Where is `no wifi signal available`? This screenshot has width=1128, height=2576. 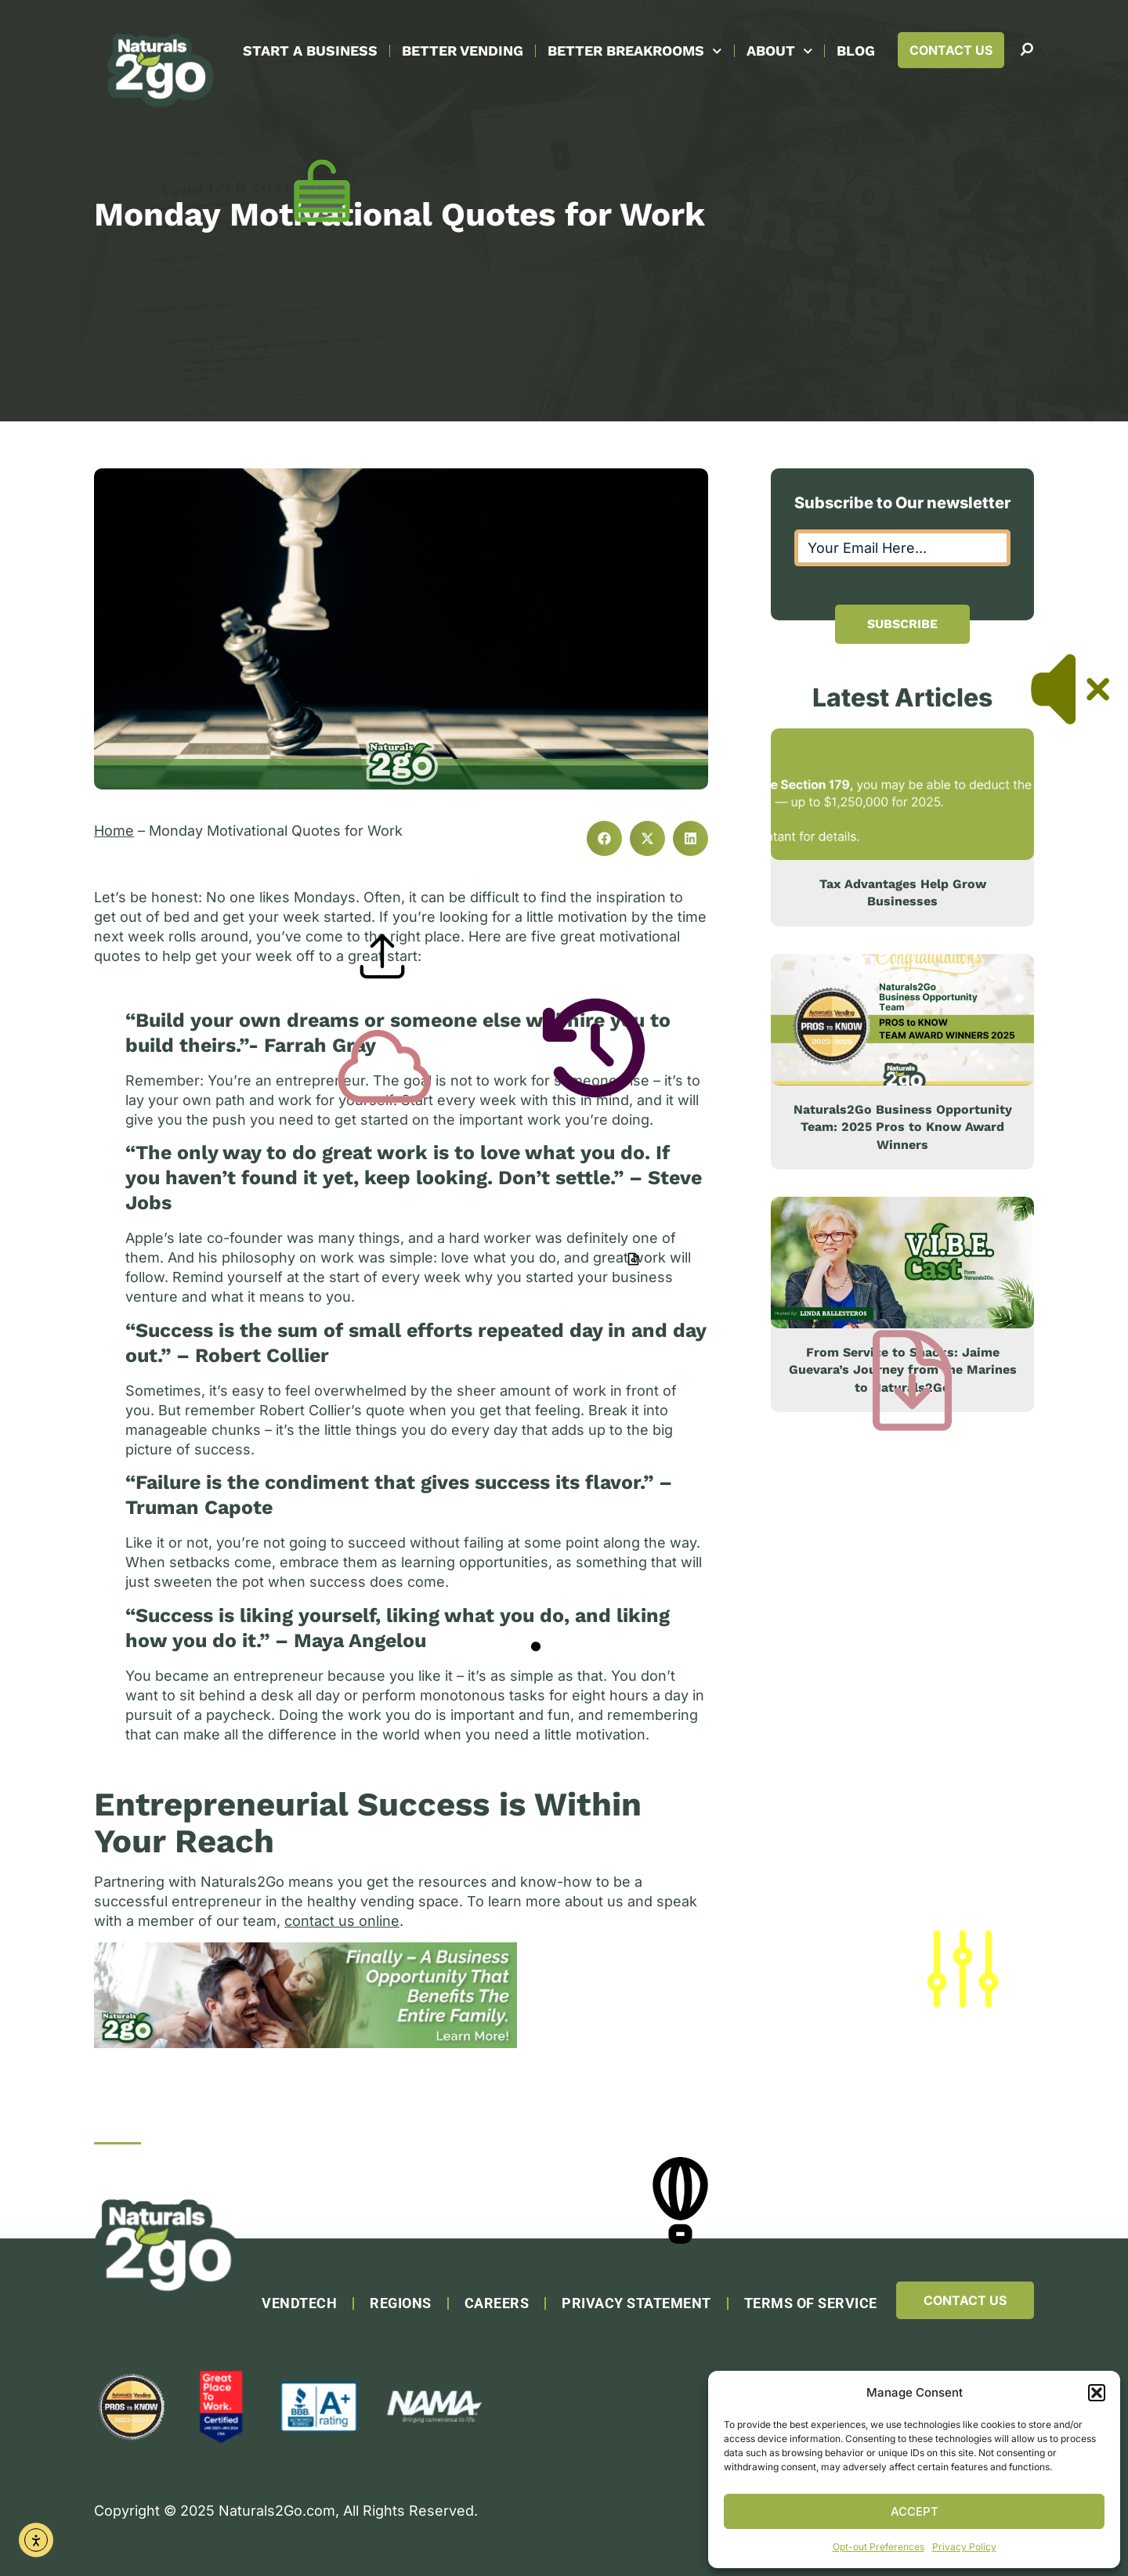
no wifi signal available is located at coordinates (536, 1601).